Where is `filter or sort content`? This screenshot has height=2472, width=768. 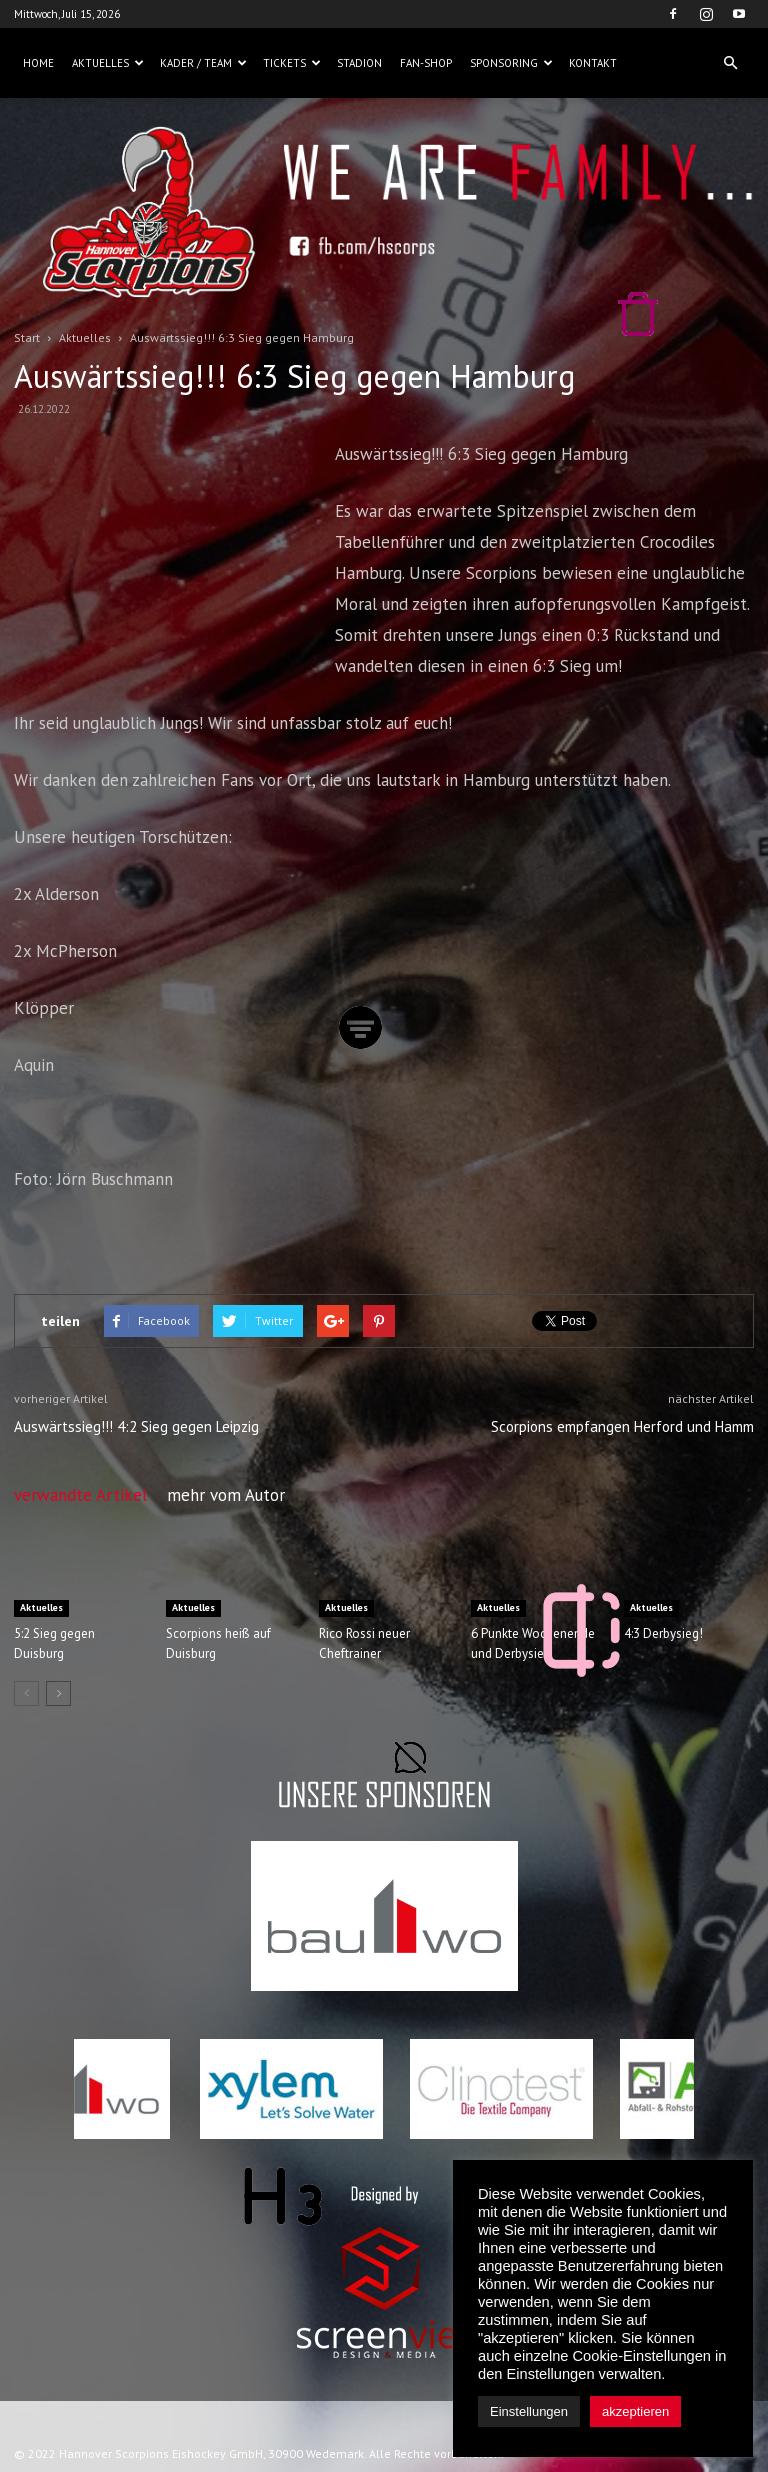
filter or sort content is located at coordinates (360, 1027).